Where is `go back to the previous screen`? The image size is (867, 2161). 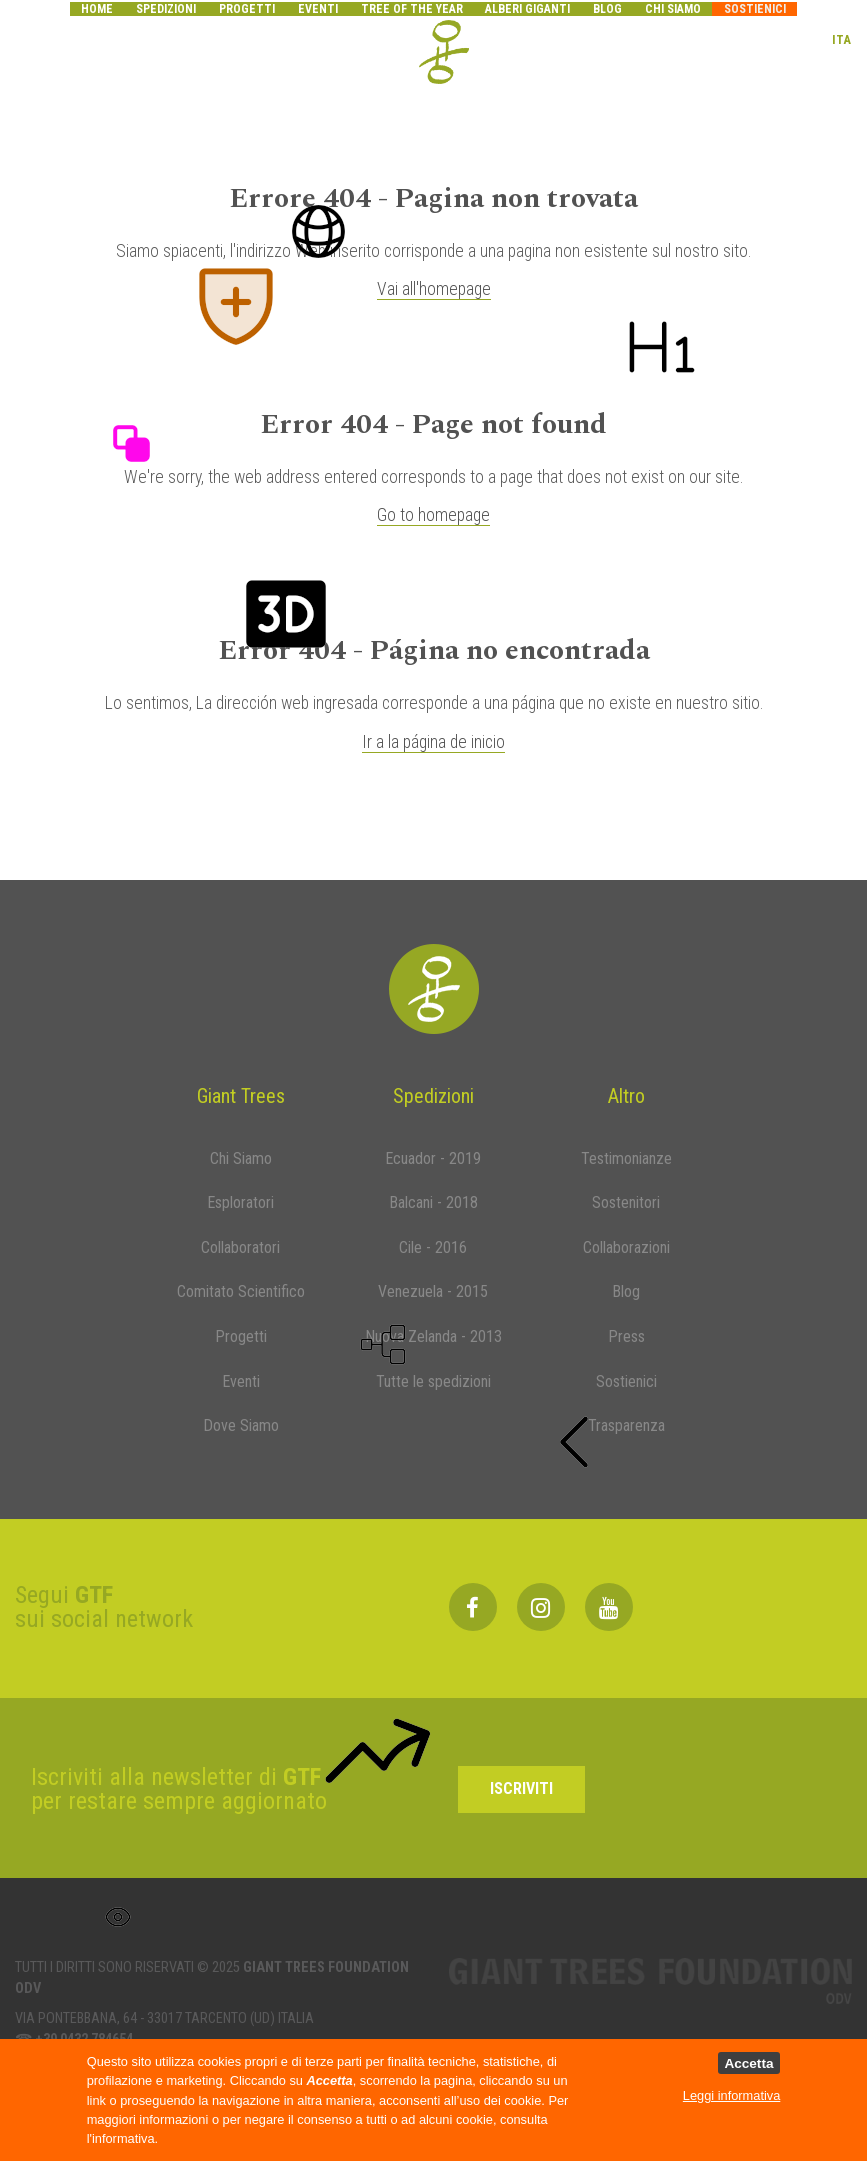 go back to the previous screen is located at coordinates (574, 1442).